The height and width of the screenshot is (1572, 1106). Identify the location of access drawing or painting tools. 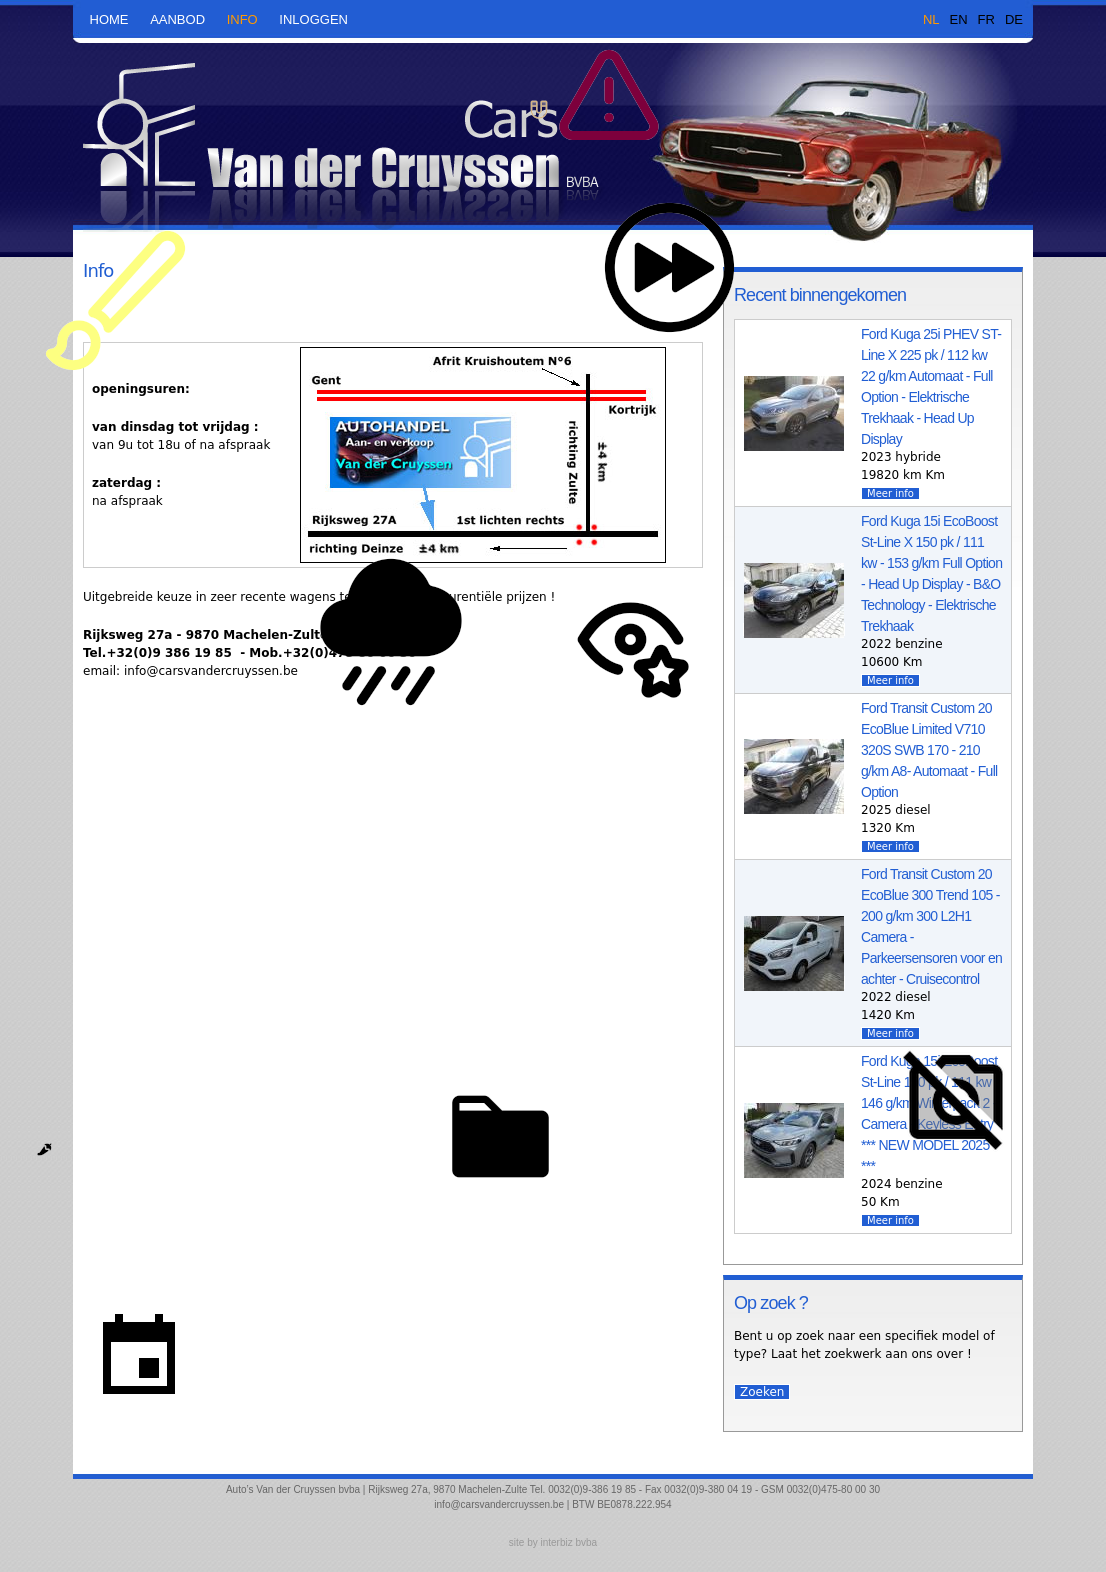
(115, 300).